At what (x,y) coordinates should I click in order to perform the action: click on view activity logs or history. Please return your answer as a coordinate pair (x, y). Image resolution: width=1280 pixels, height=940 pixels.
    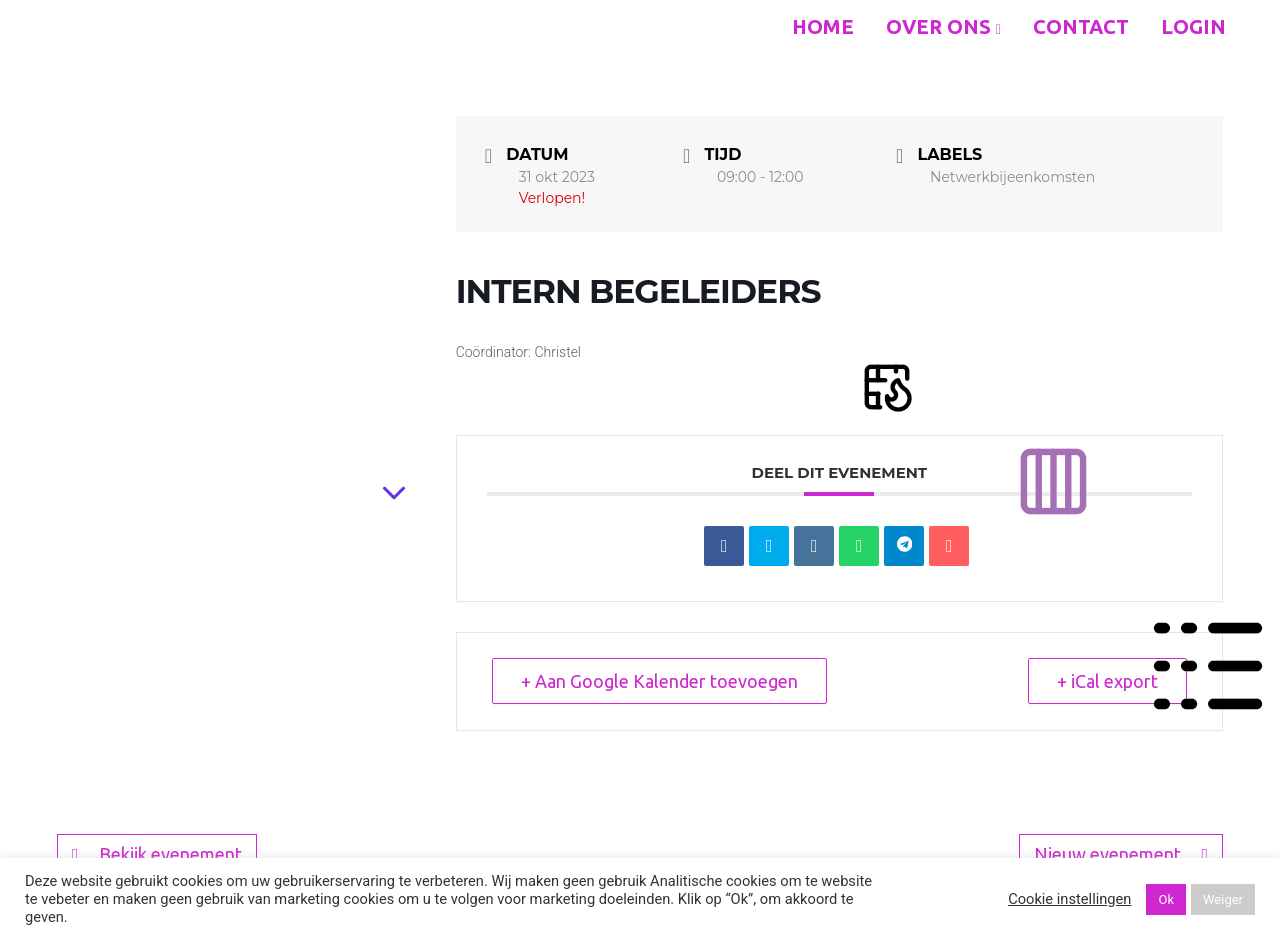
    Looking at the image, I should click on (1208, 666).